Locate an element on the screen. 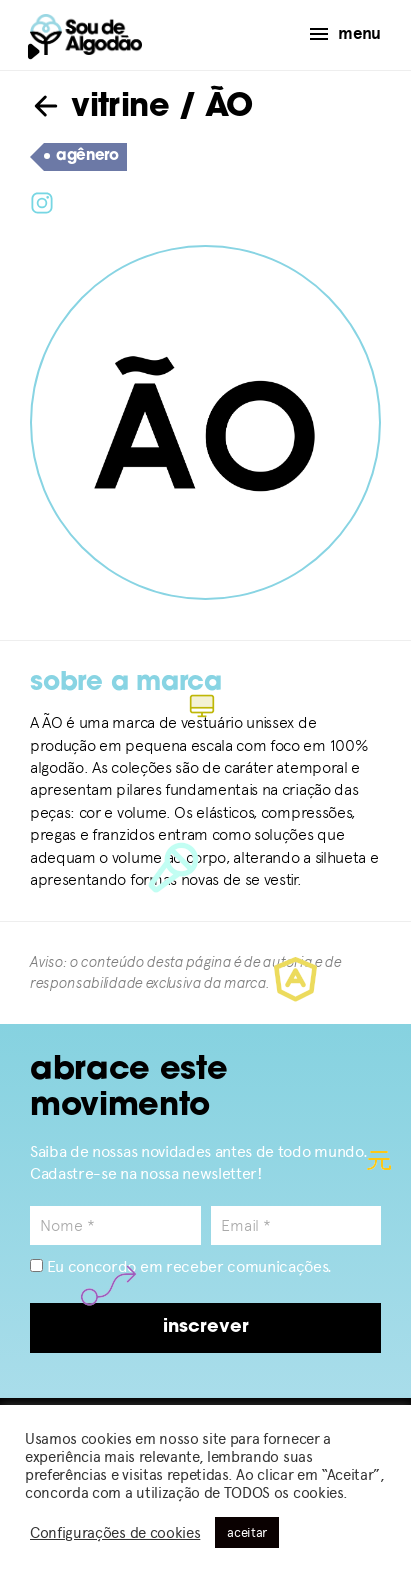 The height and width of the screenshot is (1578, 411). go to next item or screen is located at coordinates (32, 51).